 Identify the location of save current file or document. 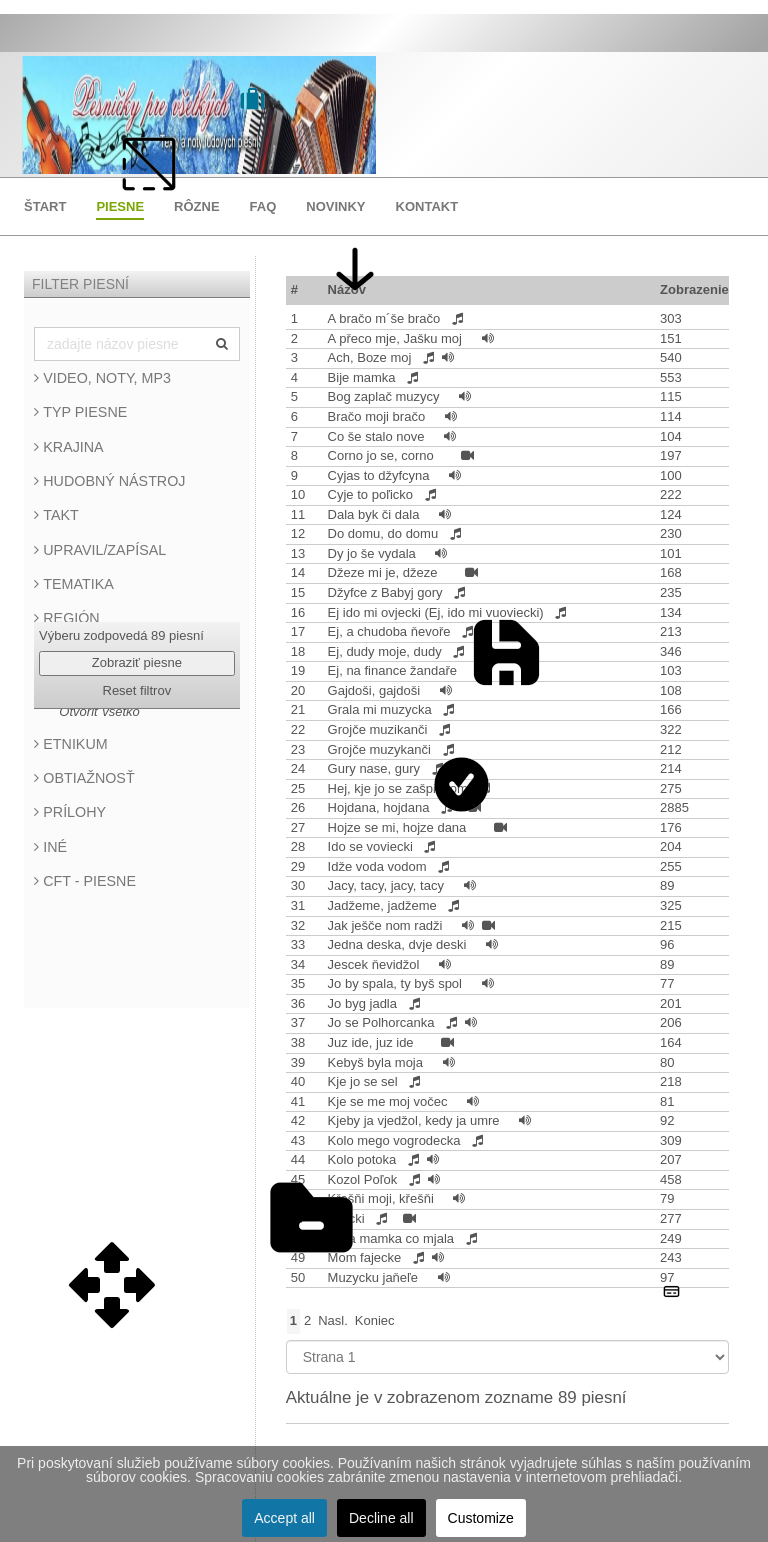
(506, 652).